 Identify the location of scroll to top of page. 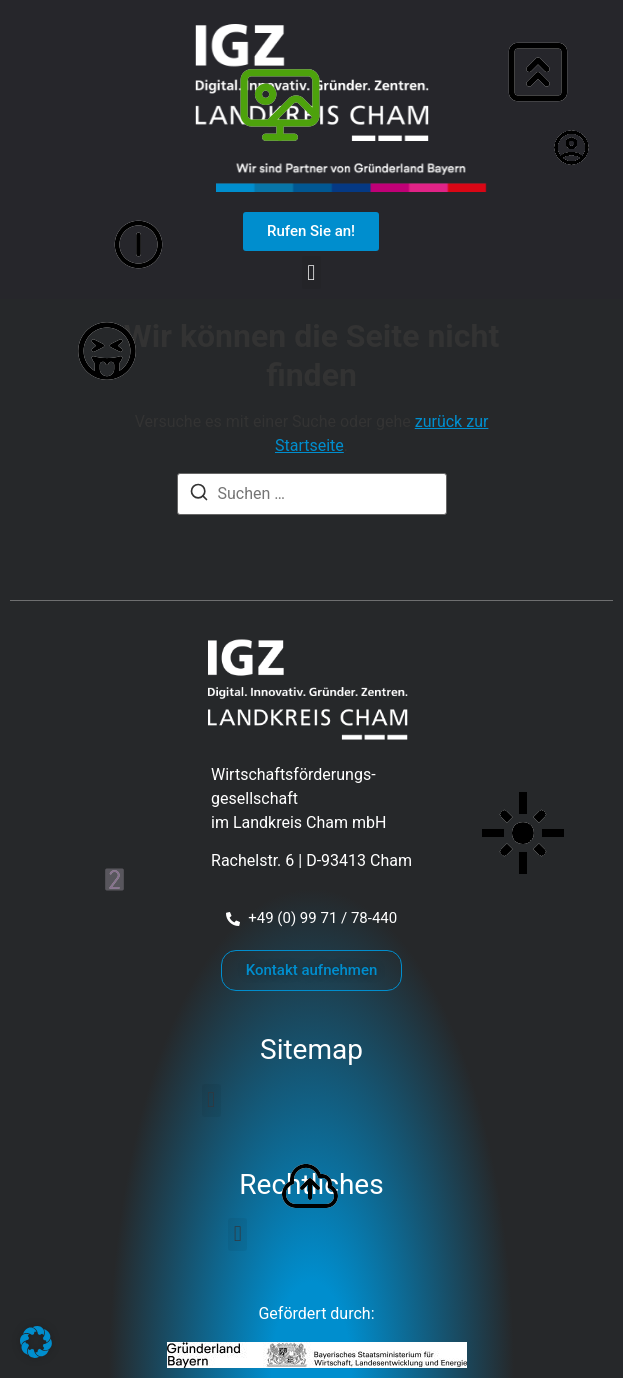
(538, 72).